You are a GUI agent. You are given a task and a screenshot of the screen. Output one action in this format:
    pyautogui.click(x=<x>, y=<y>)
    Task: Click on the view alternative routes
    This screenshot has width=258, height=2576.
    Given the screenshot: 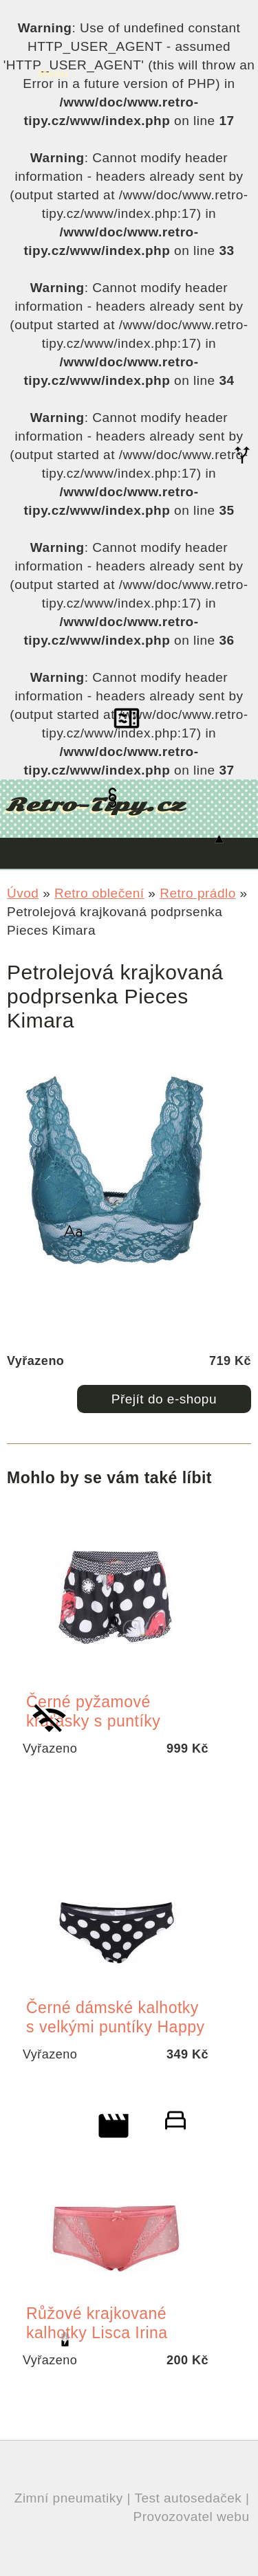 What is the action you would take?
    pyautogui.click(x=242, y=455)
    